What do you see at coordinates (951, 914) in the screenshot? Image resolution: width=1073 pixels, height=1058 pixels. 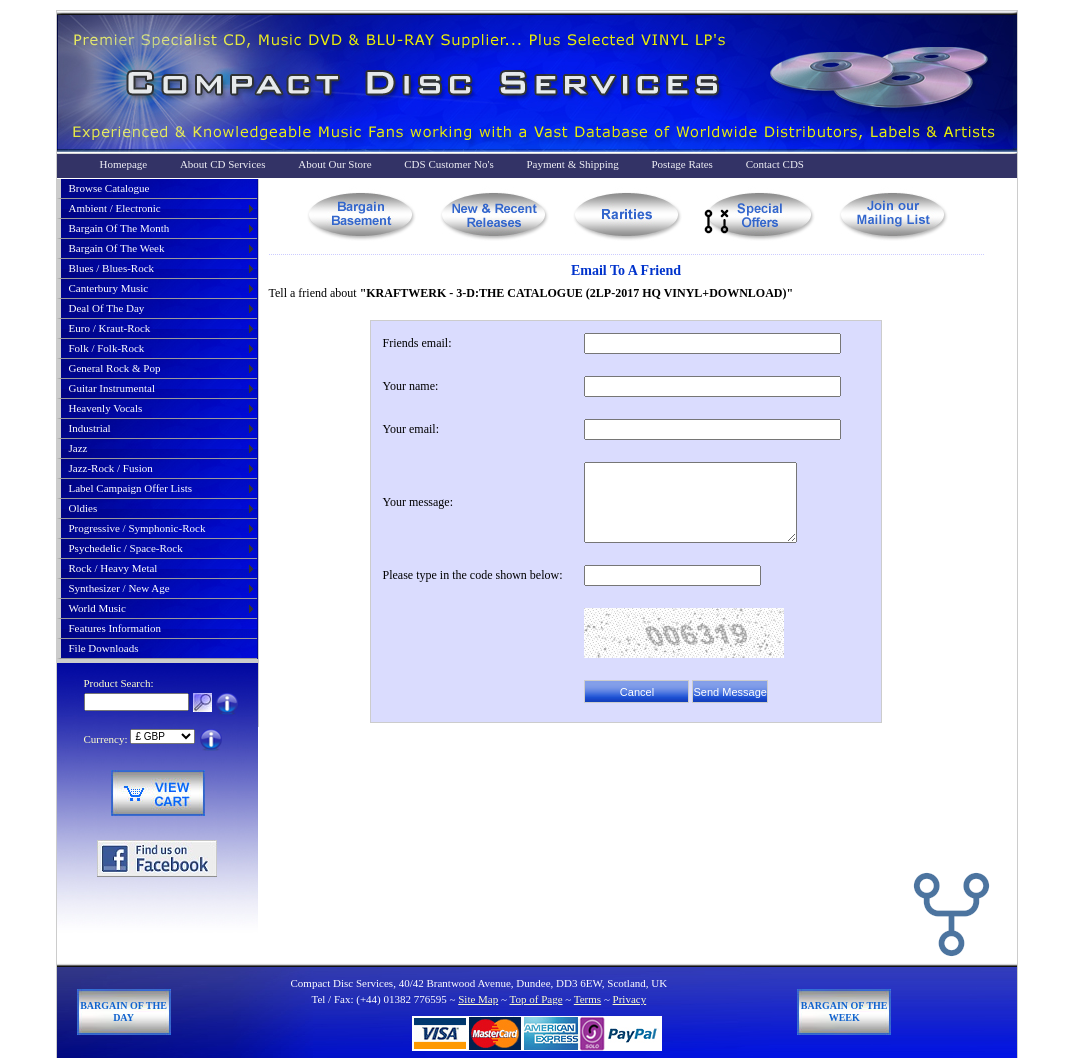 I see `fork this repository` at bounding box center [951, 914].